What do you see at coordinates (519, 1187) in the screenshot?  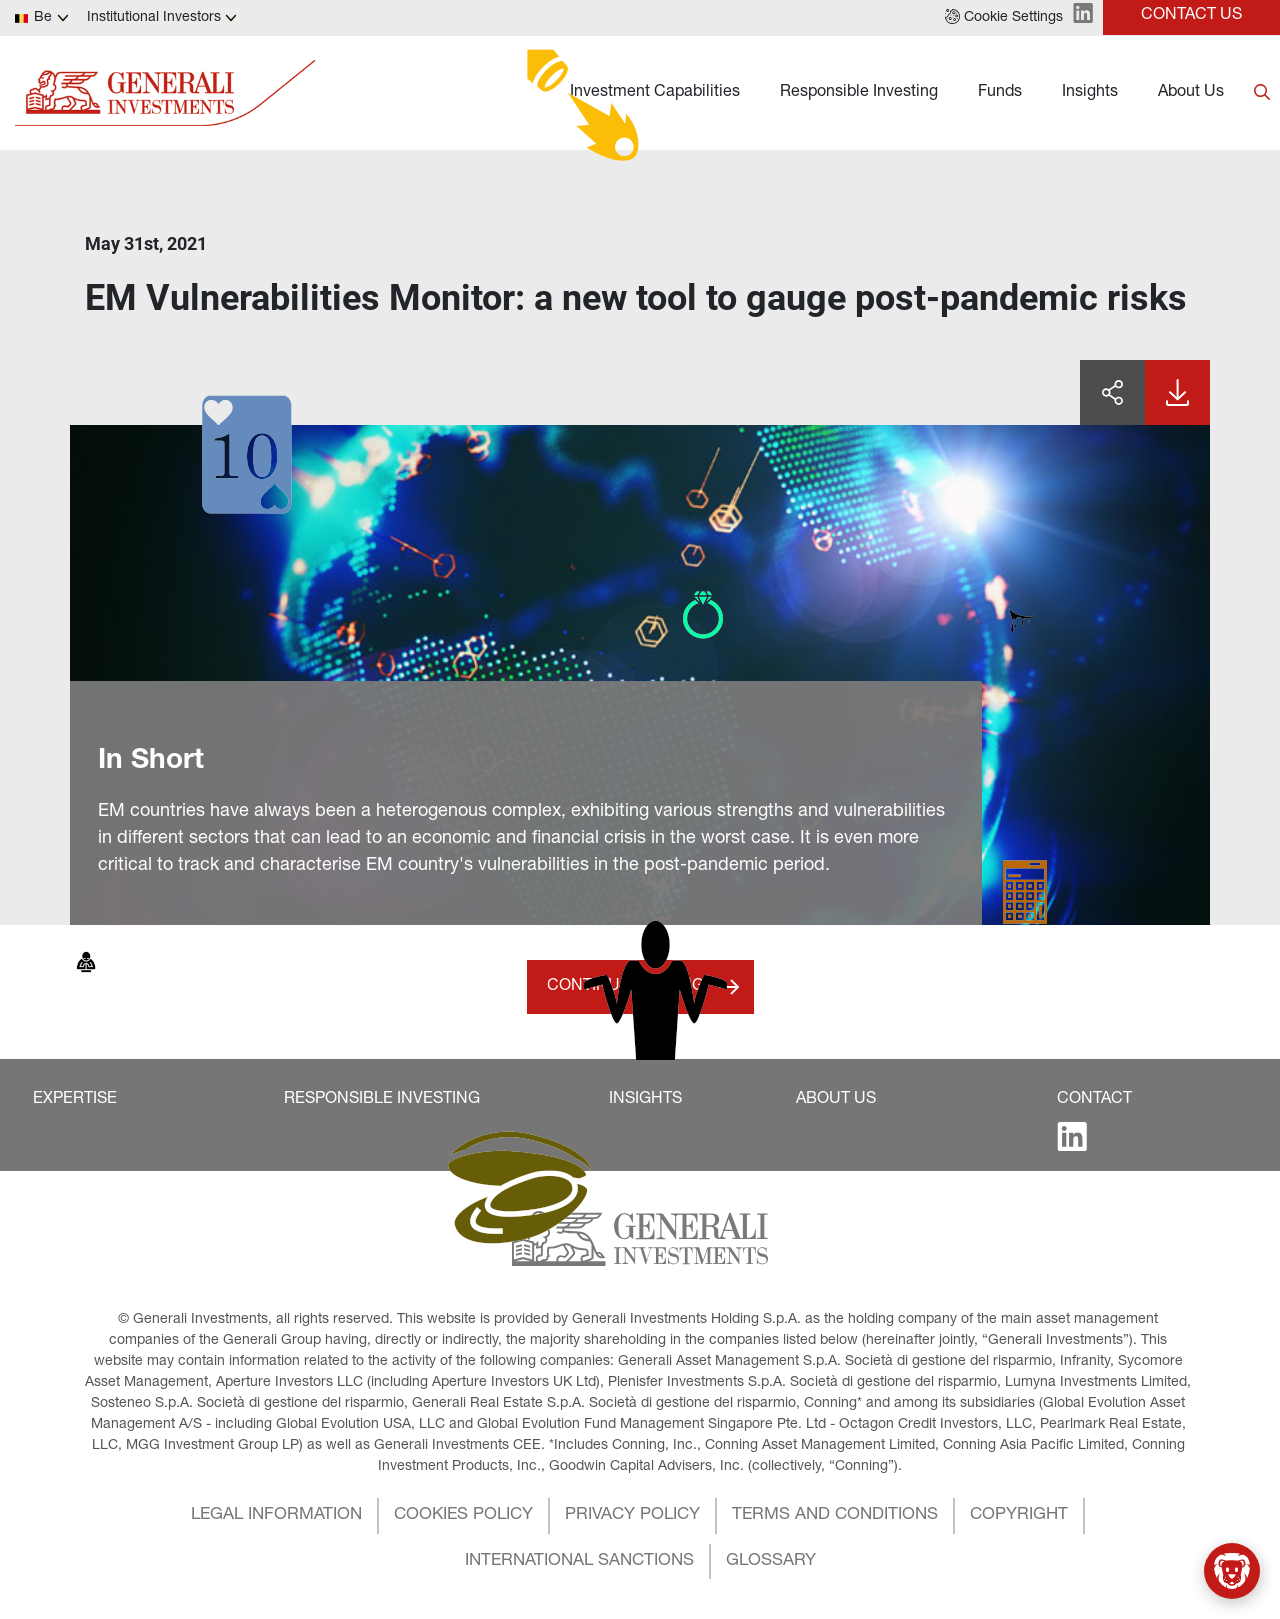 I see `indicates seafood or shellfish category` at bounding box center [519, 1187].